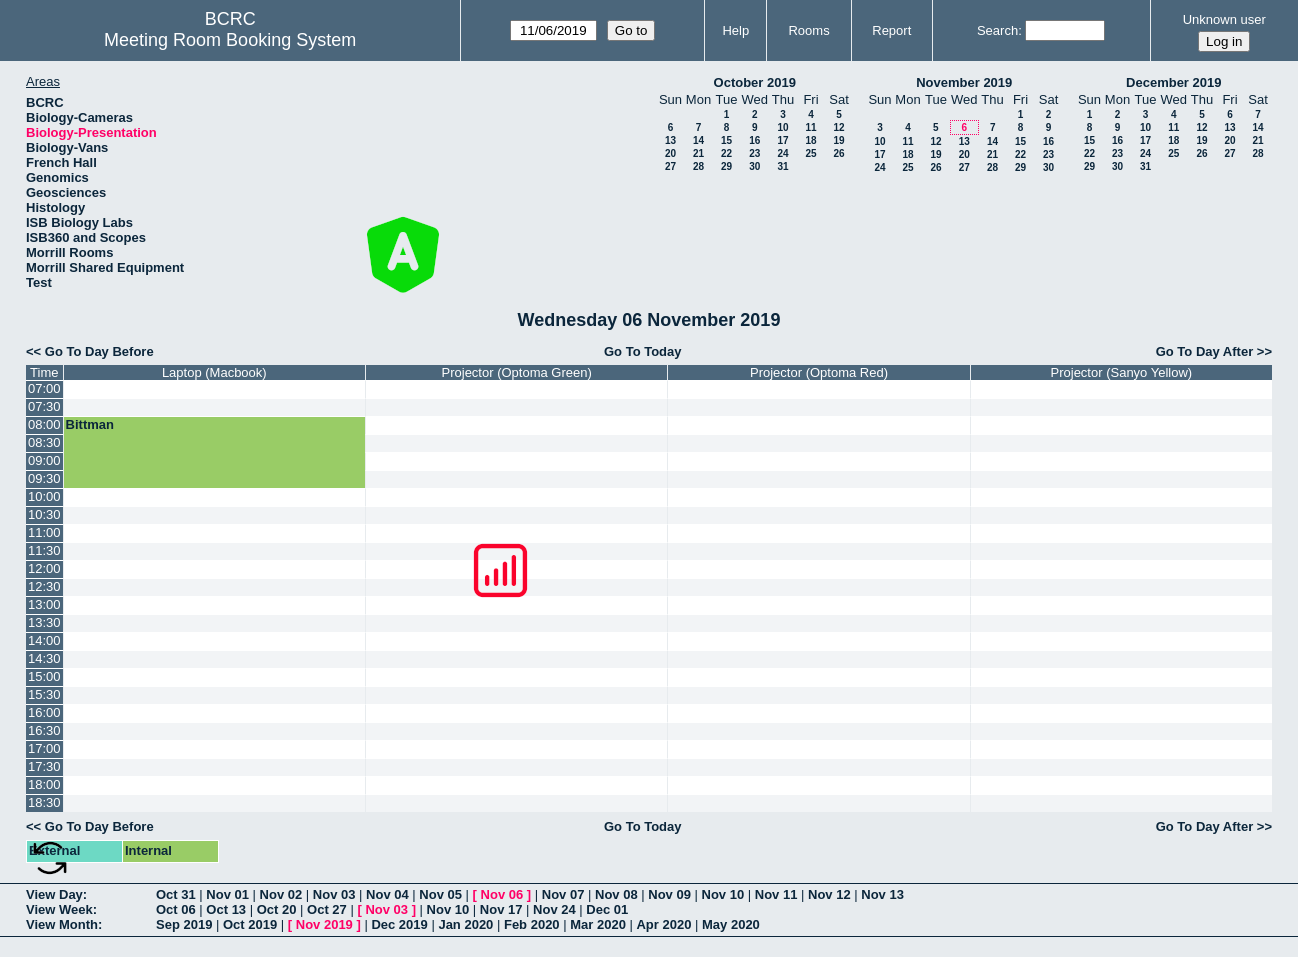 The image size is (1298, 957). Describe the element at coordinates (500, 570) in the screenshot. I see `view analytics or statistics` at that location.